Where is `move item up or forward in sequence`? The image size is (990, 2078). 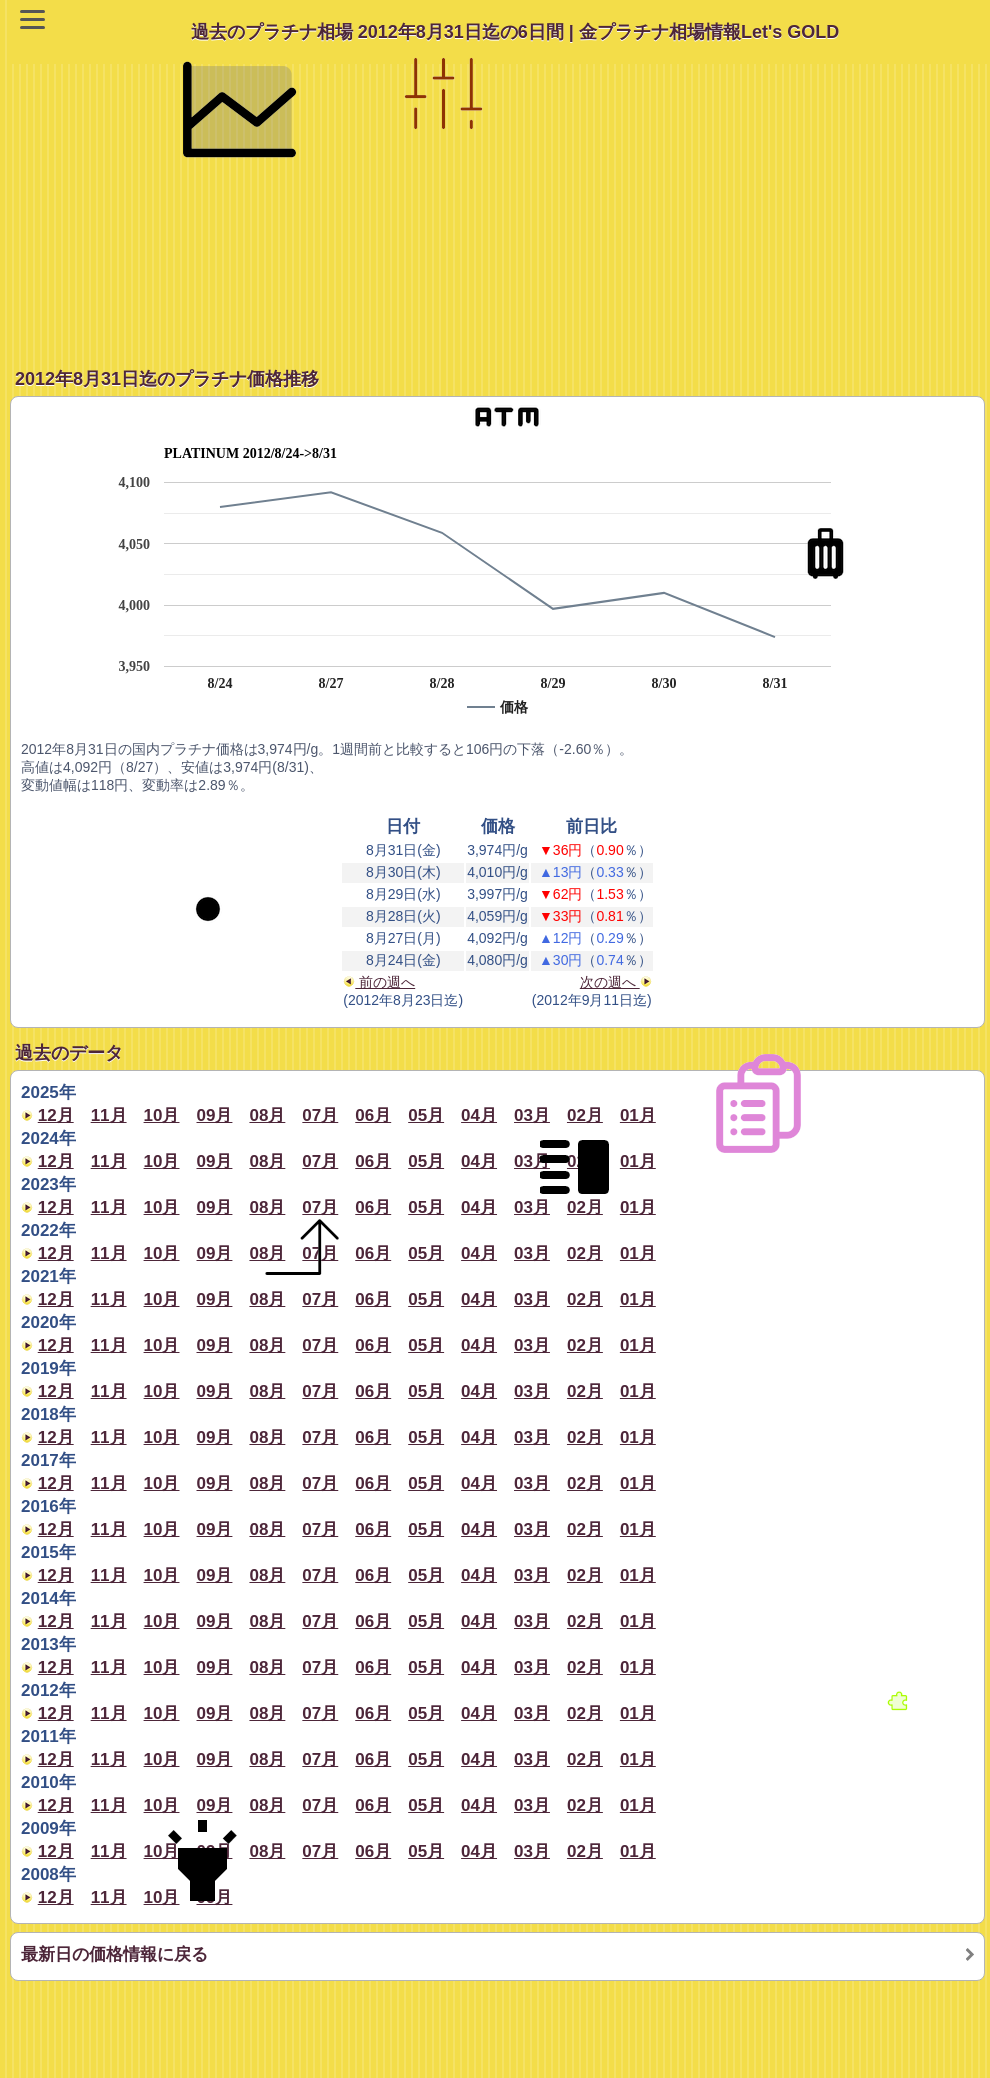 move item up or forward in sequence is located at coordinates (305, 1250).